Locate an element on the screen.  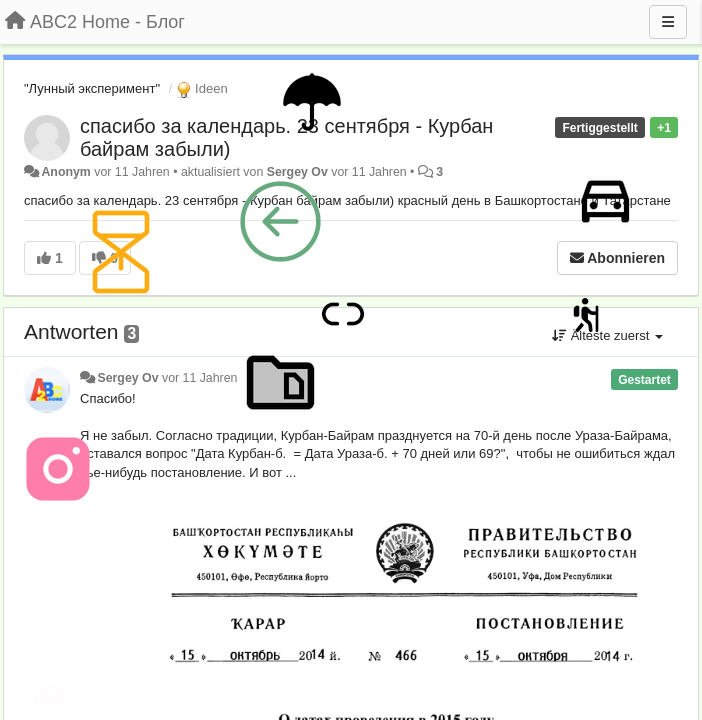
go back to the previous screen is located at coordinates (280, 221).